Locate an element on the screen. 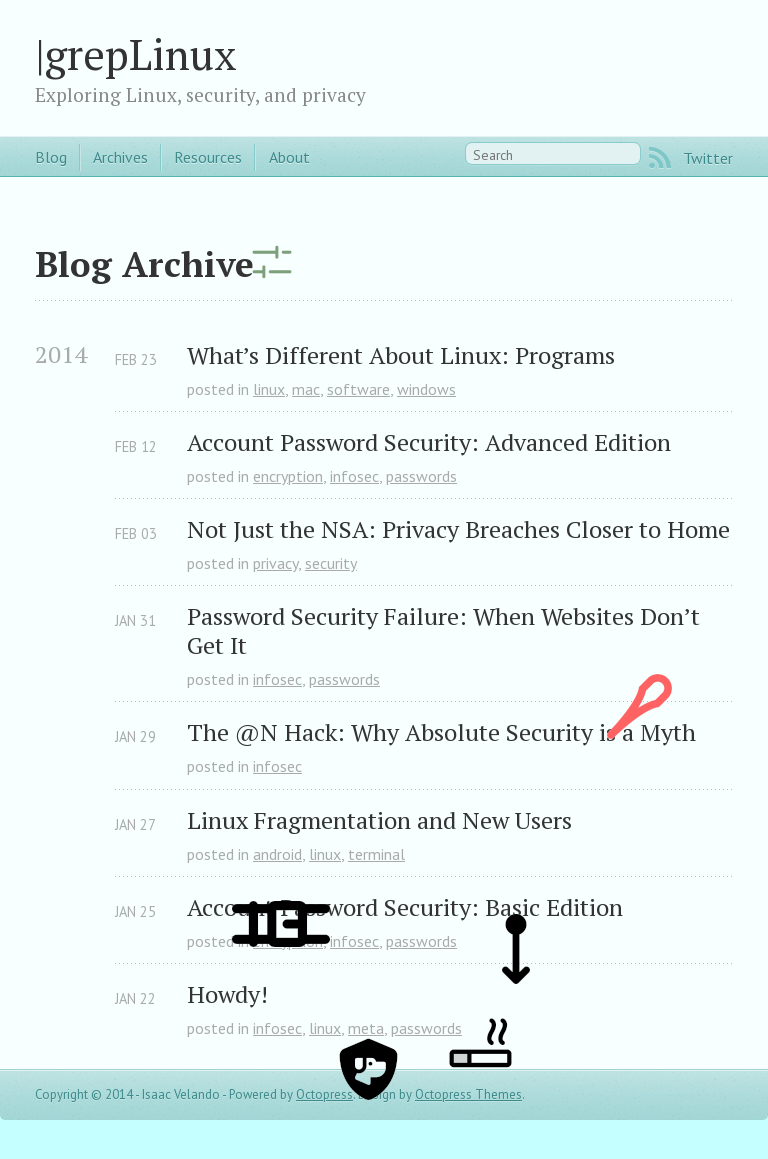 The width and height of the screenshot is (768, 1159). access sewing or crafting tools is located at coordinates (639, 706).